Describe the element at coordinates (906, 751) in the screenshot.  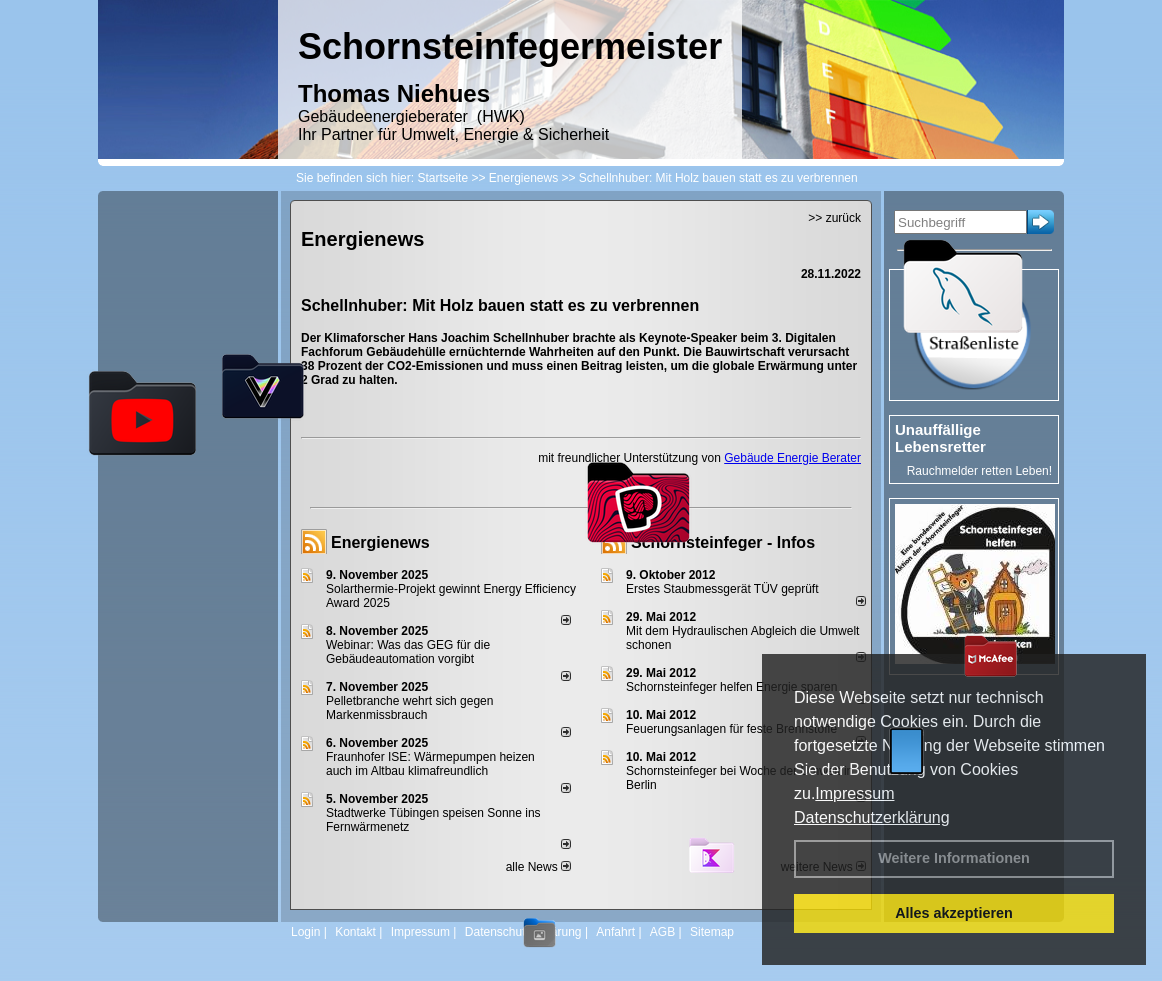
I see `iPad Air M2 device icon` at that location.